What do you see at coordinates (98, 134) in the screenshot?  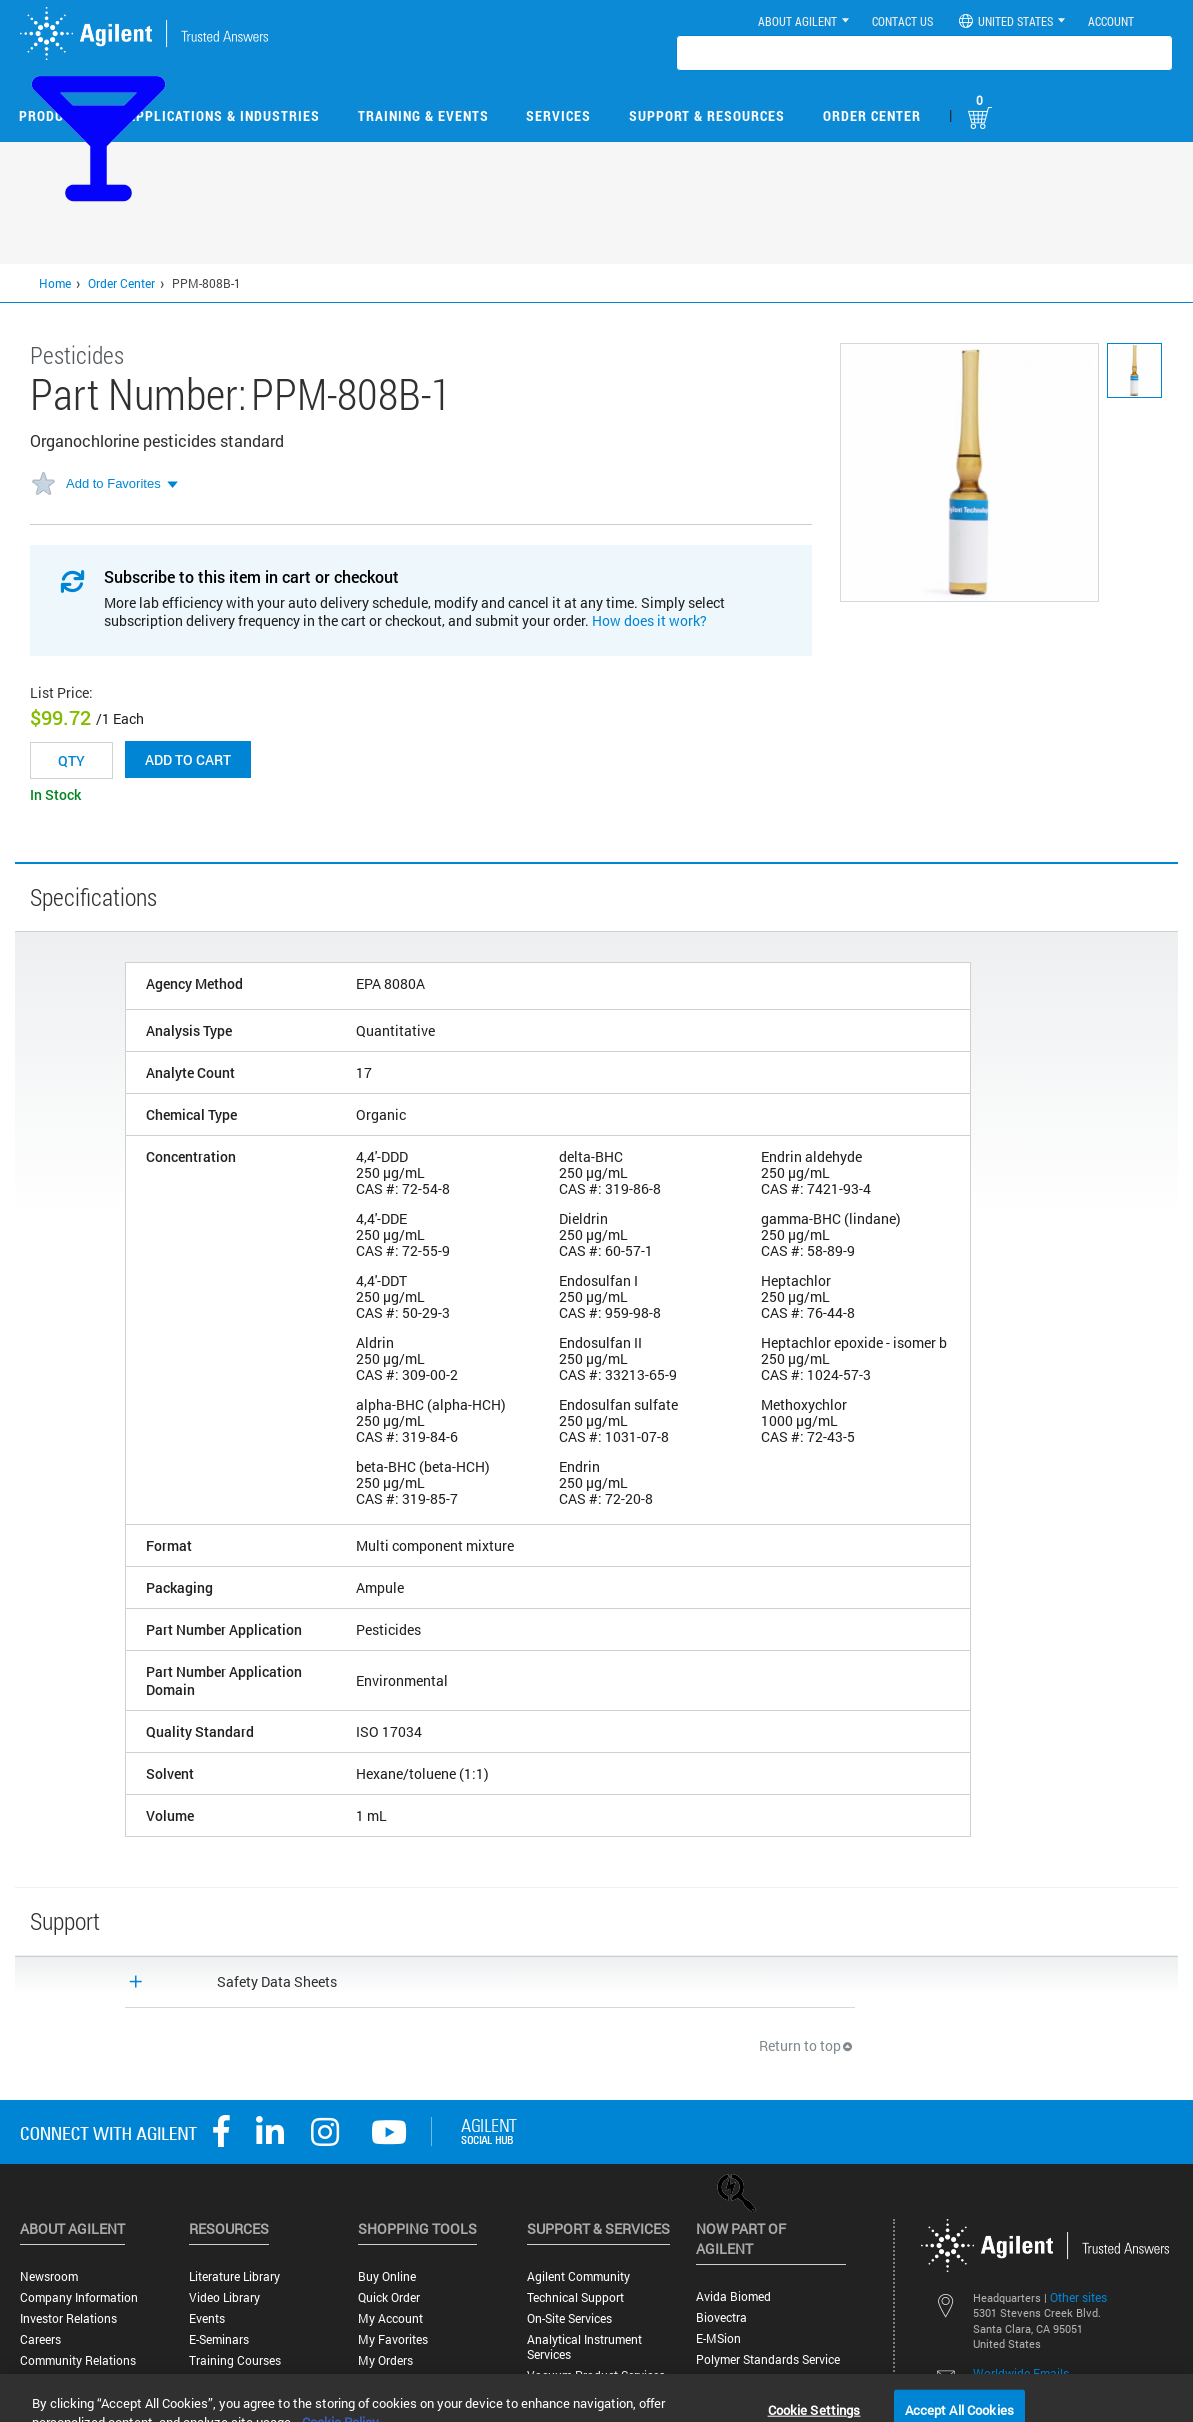 I see `browse cocktail or drink recipes` at bounding box center [98, 134].